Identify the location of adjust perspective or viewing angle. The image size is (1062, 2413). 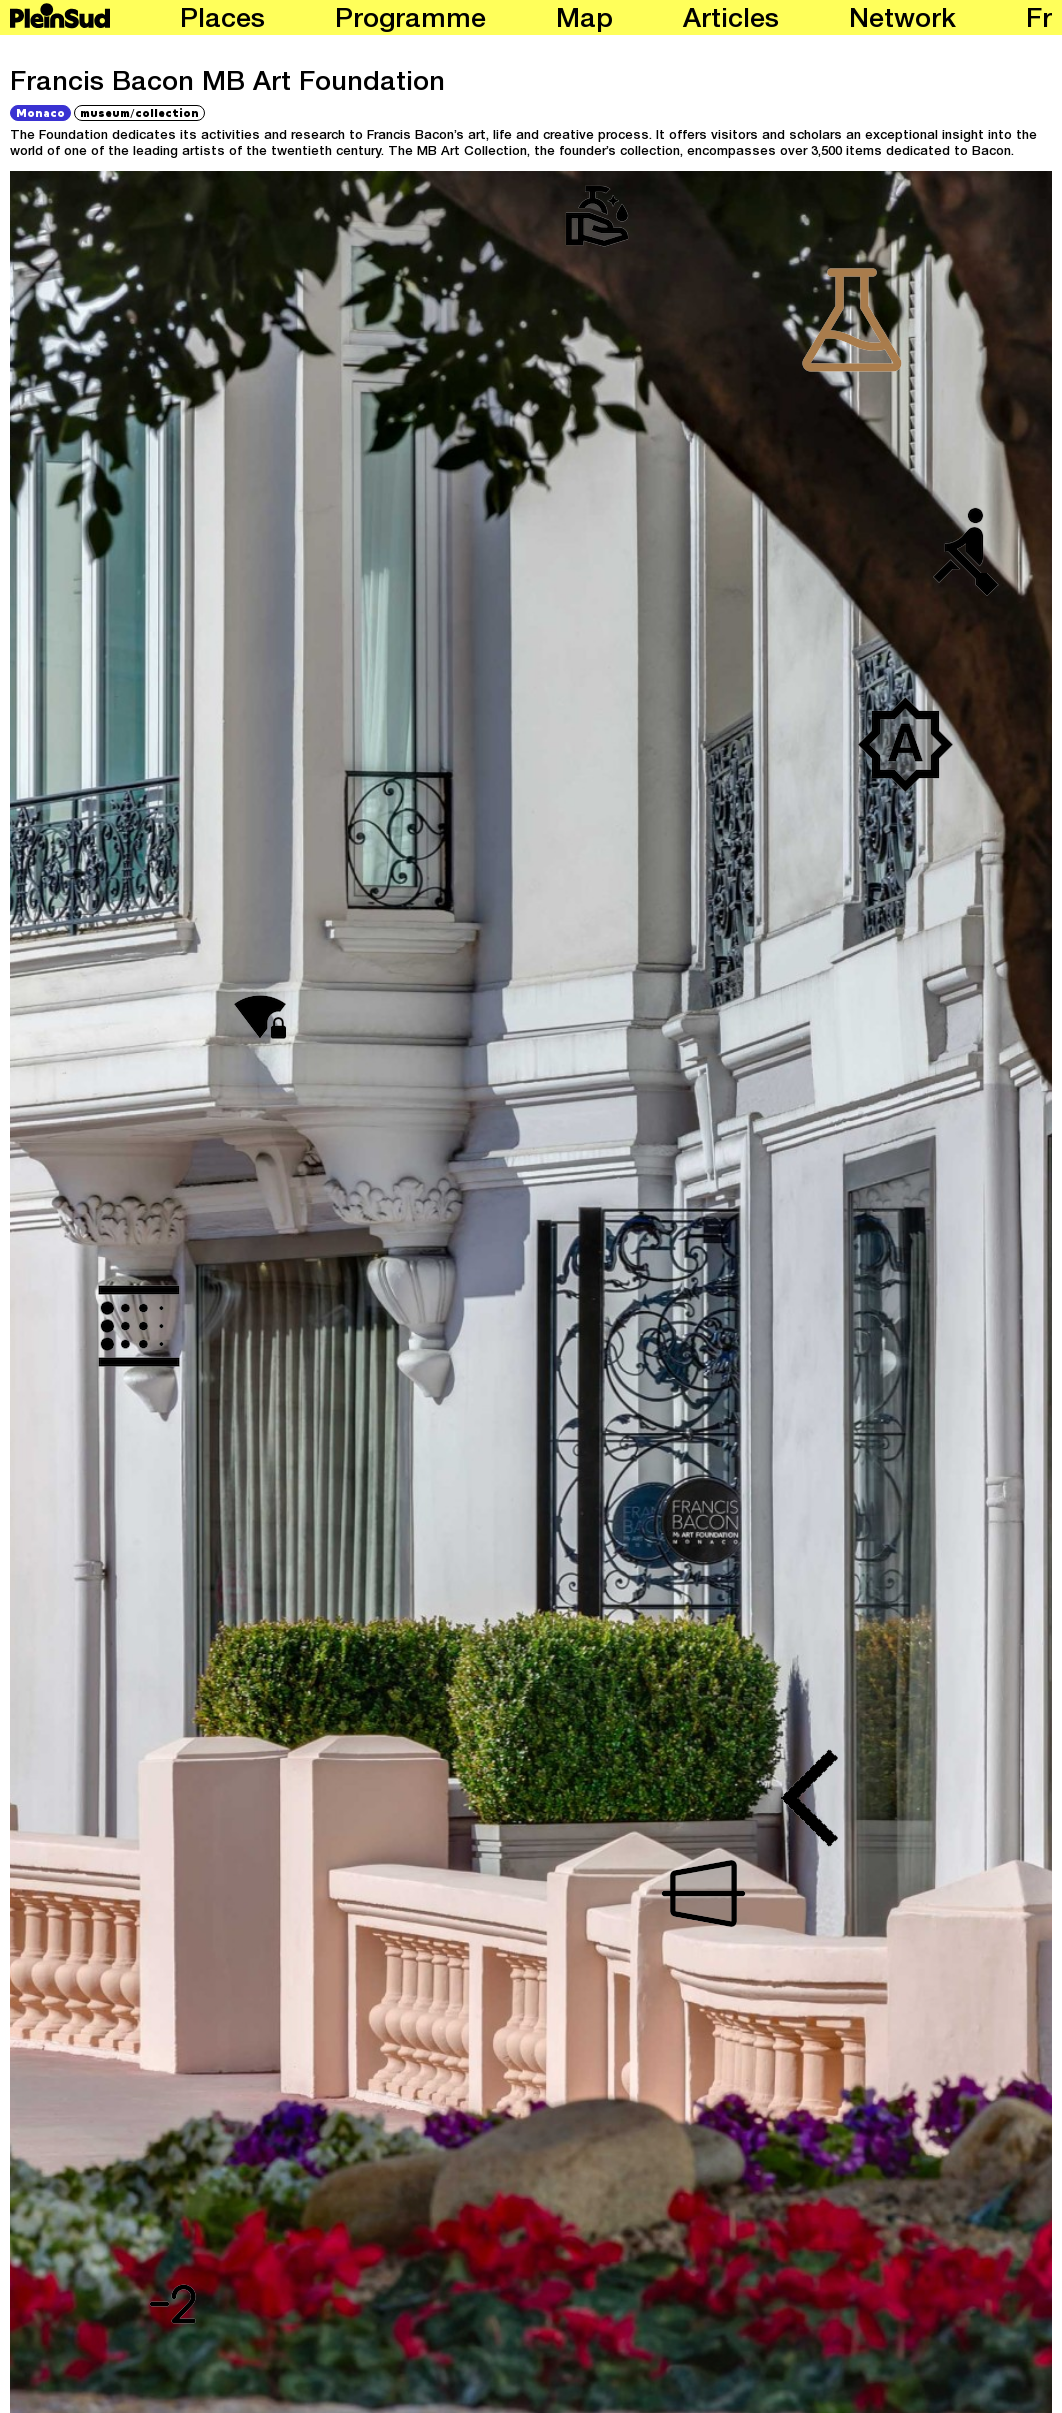
(703, 1893).